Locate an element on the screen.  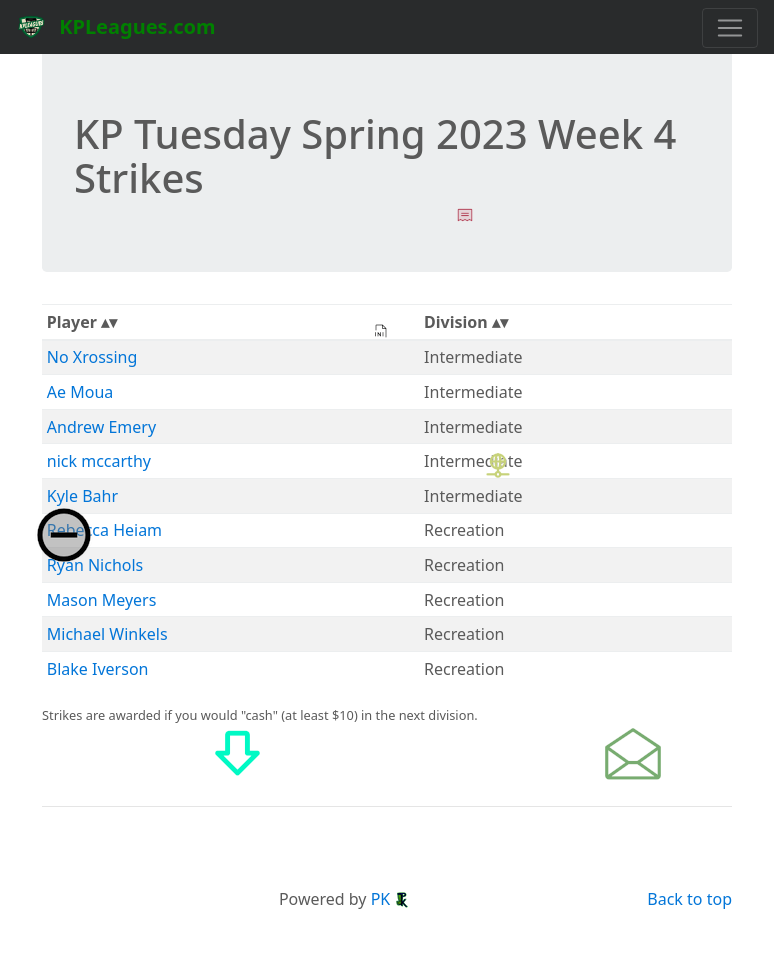
view network connection status is located at coordinates (498, 465).